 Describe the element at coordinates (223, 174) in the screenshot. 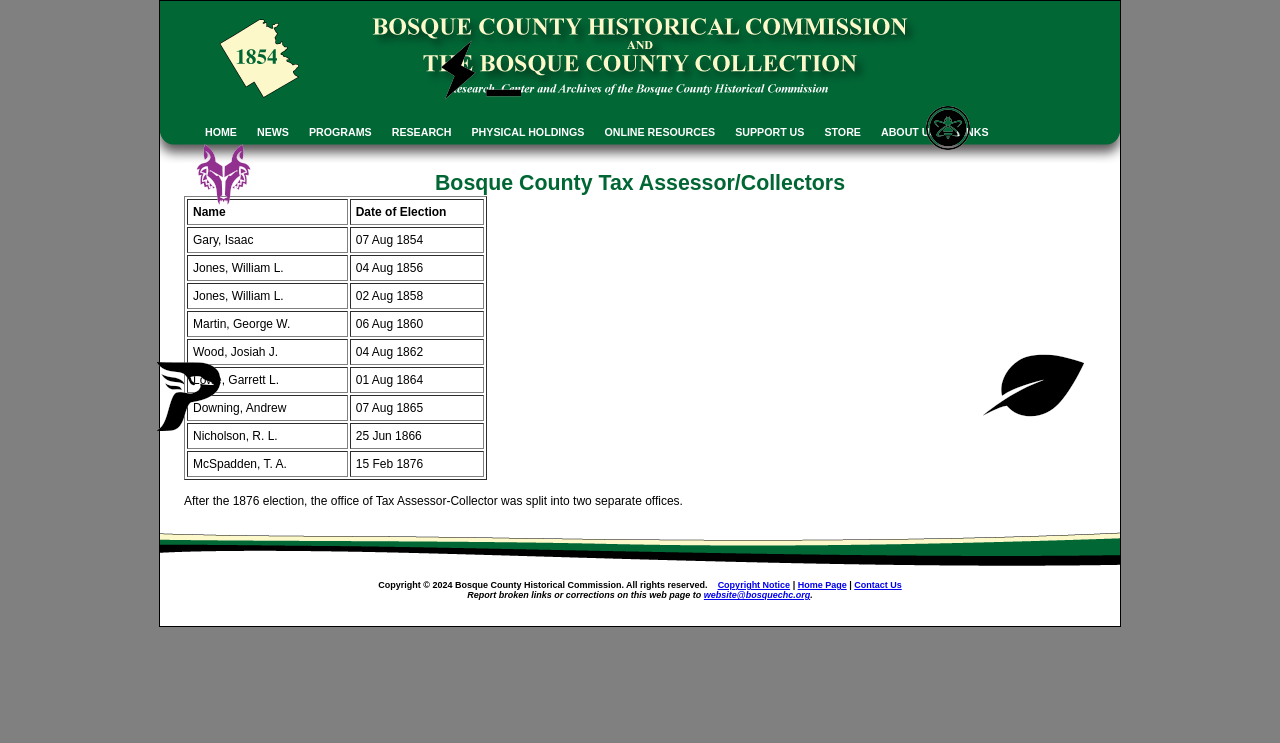

I see `wolf pack battalion brand logo` at that location.